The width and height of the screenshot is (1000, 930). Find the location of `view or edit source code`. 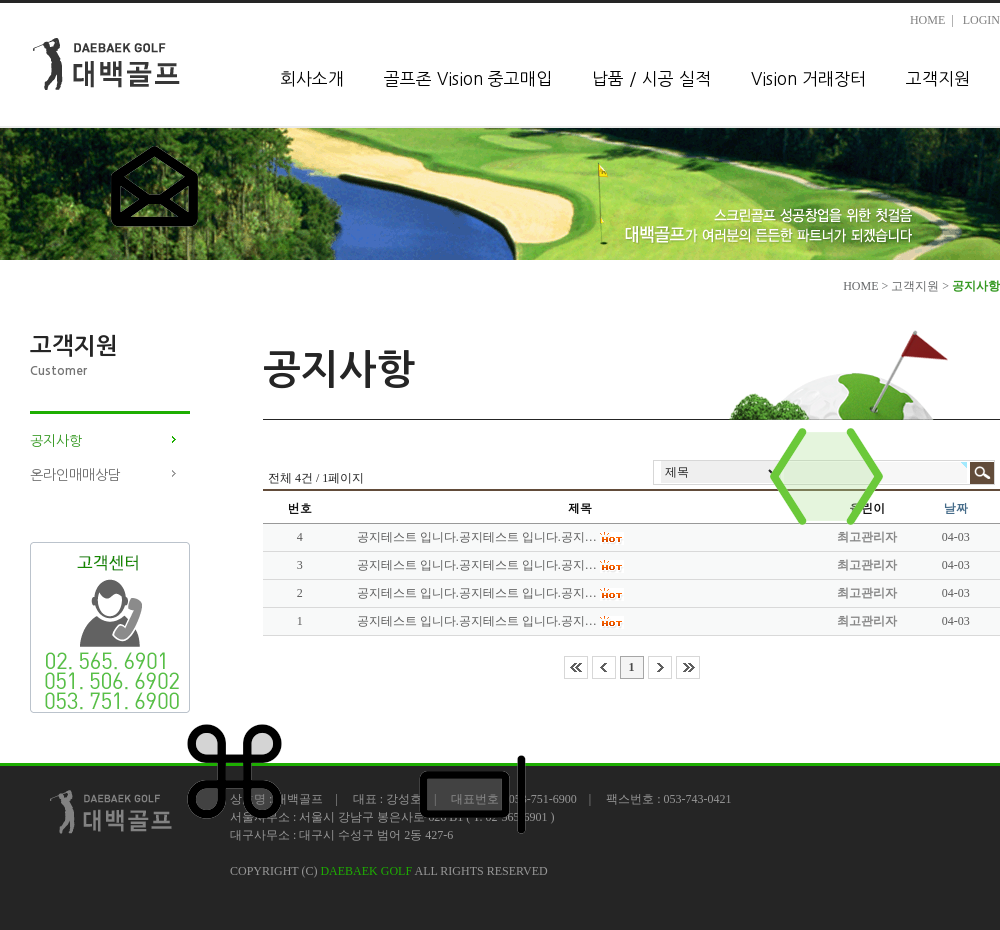

view or edit source code is located at coordinates (826, 476).